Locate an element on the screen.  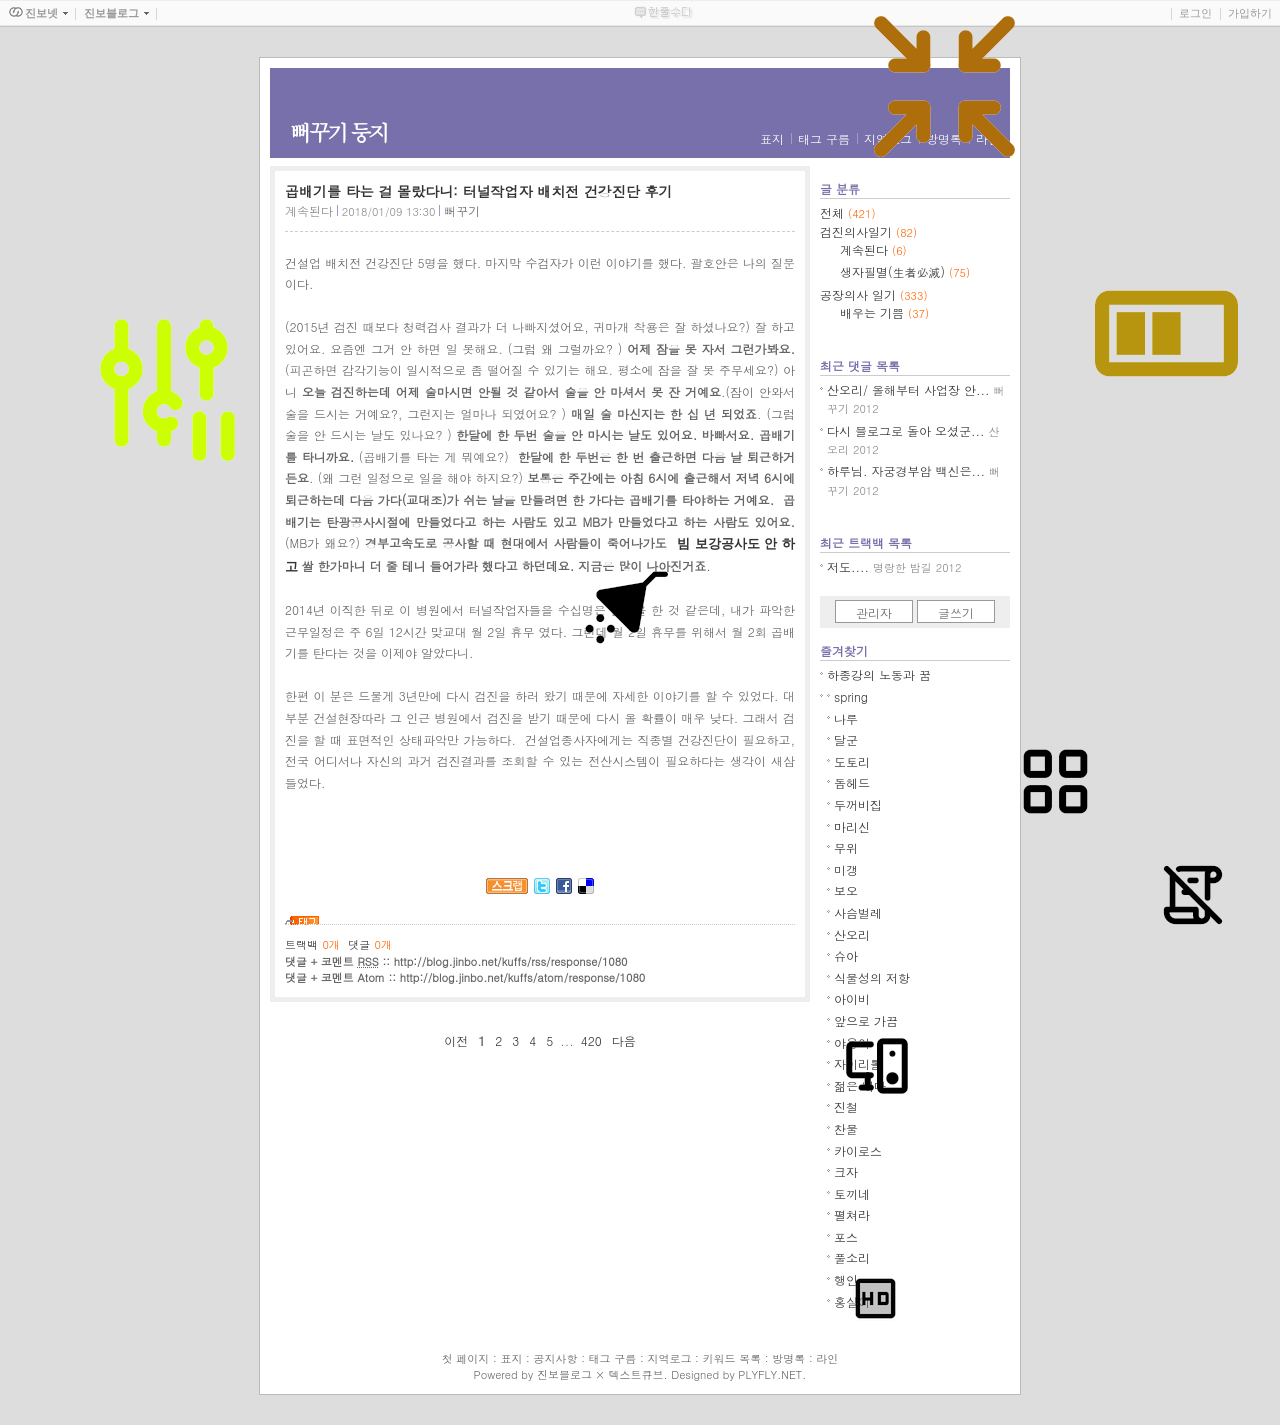
license unavailable or revoked is located at coordinates (1193, 895).